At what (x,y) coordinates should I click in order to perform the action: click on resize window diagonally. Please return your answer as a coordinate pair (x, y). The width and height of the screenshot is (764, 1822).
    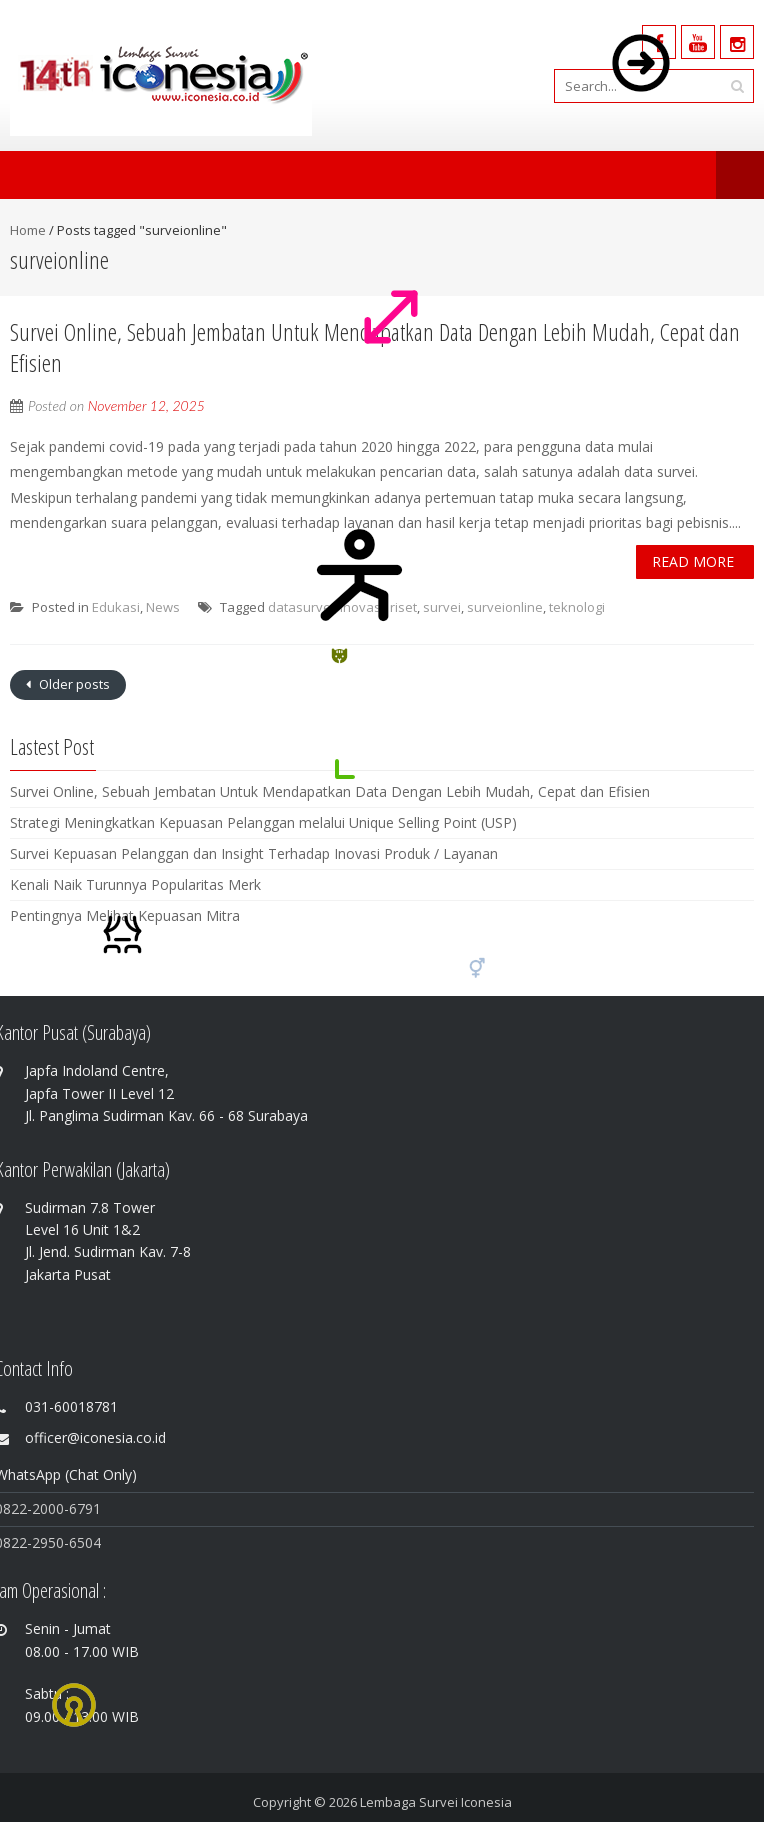
    Looking at the image, I should click on (391, 317).